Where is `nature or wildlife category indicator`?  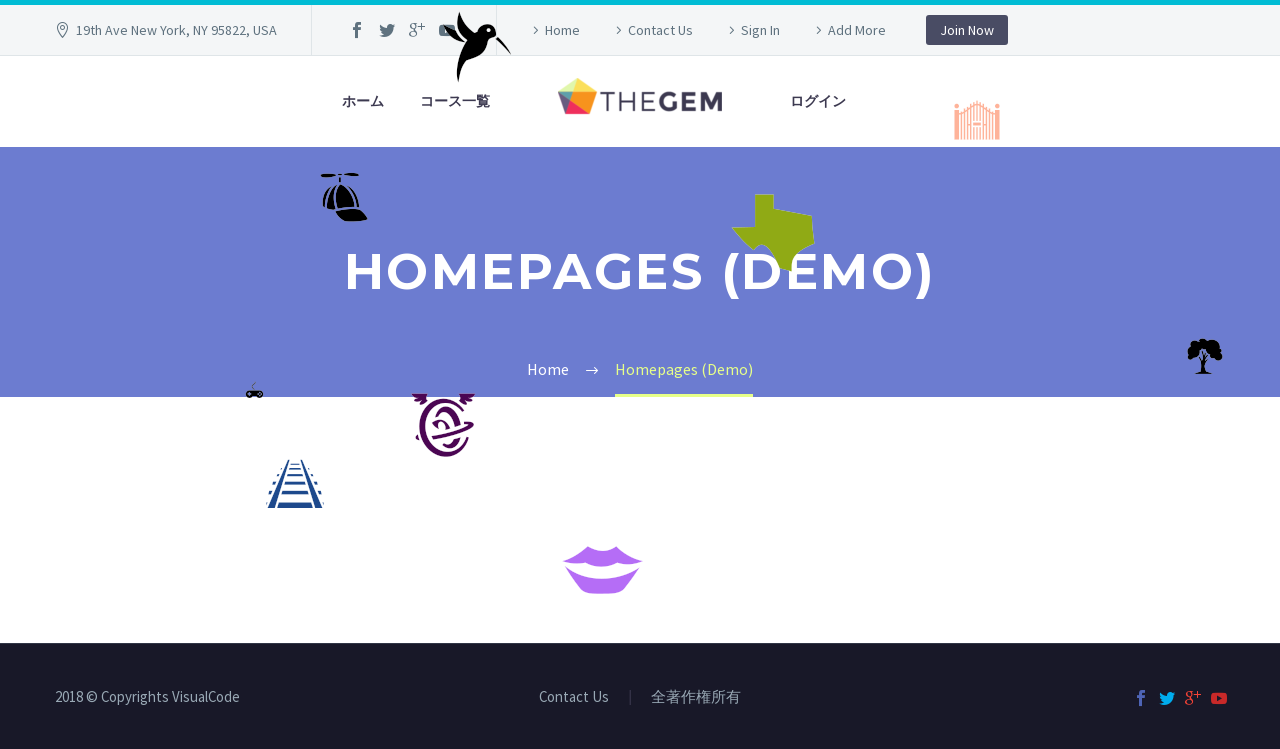 nature or wildlife category indicator is located at coordinates (477, 47).